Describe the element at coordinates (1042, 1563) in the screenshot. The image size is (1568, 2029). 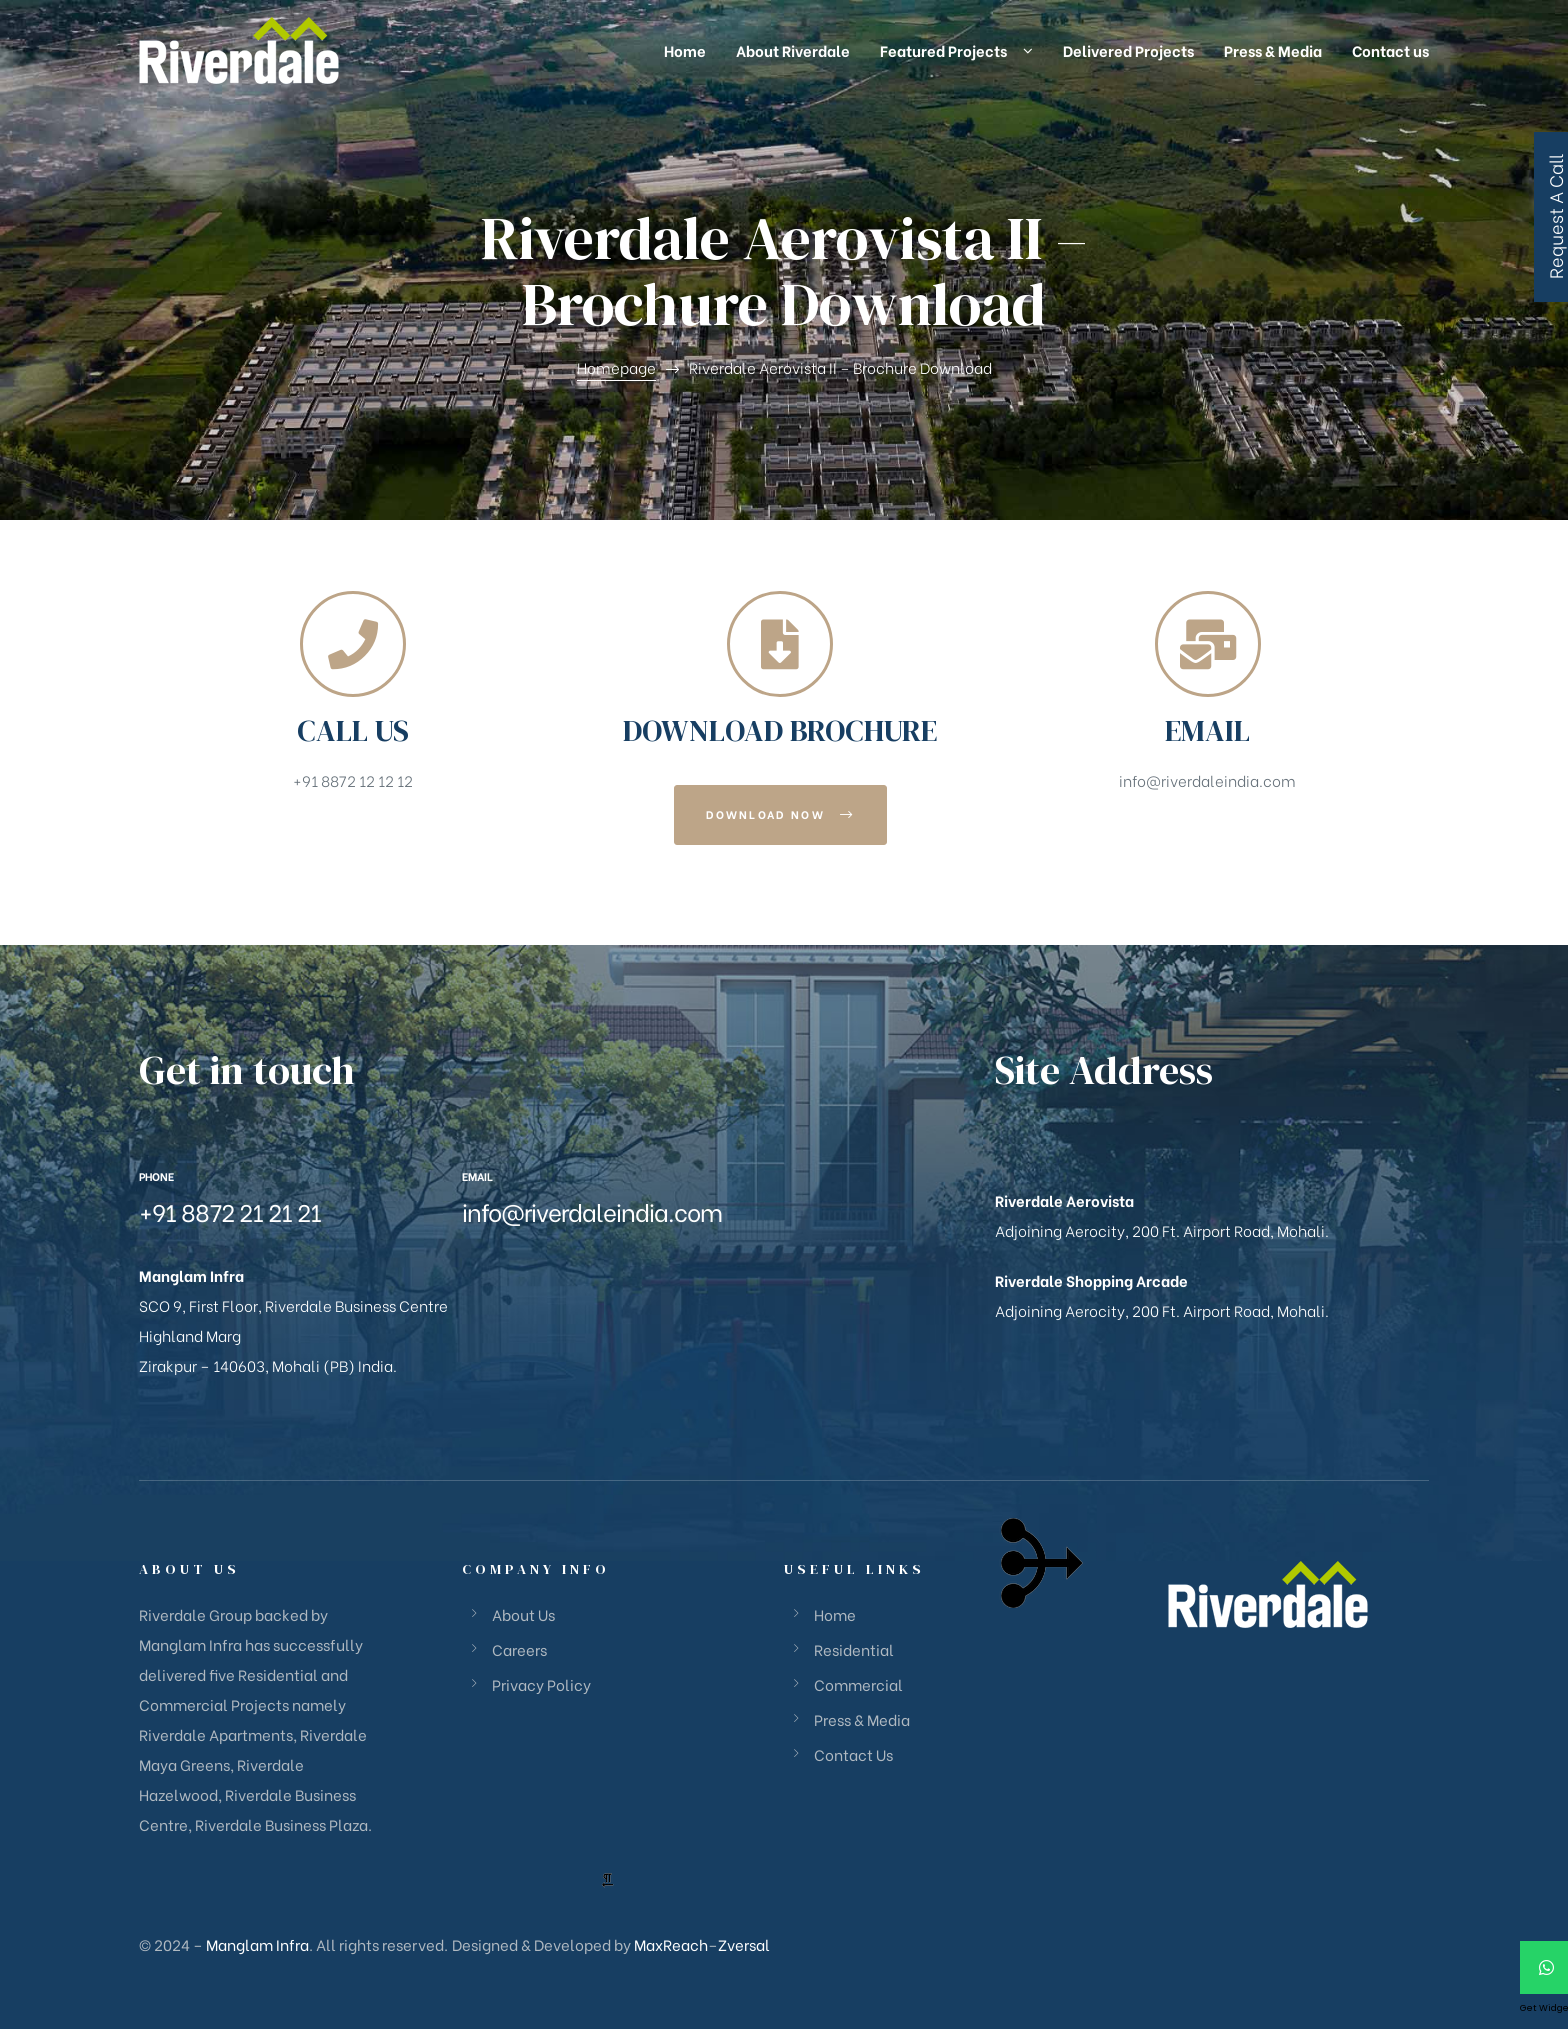
I see `merge or combine multiple inputs into one output` at that location.